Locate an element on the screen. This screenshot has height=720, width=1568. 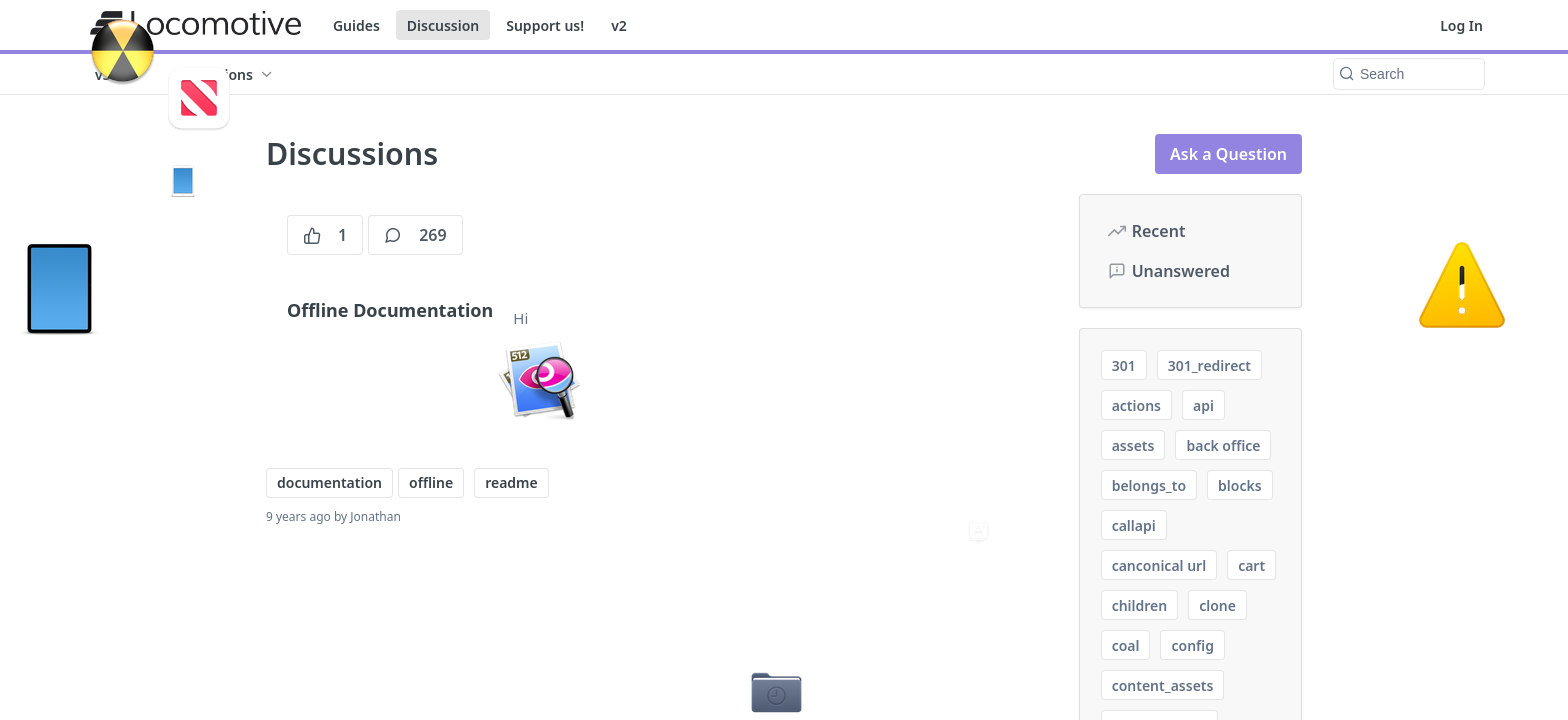
indicates active keyboard input mode is located at coordinates (978, 532).